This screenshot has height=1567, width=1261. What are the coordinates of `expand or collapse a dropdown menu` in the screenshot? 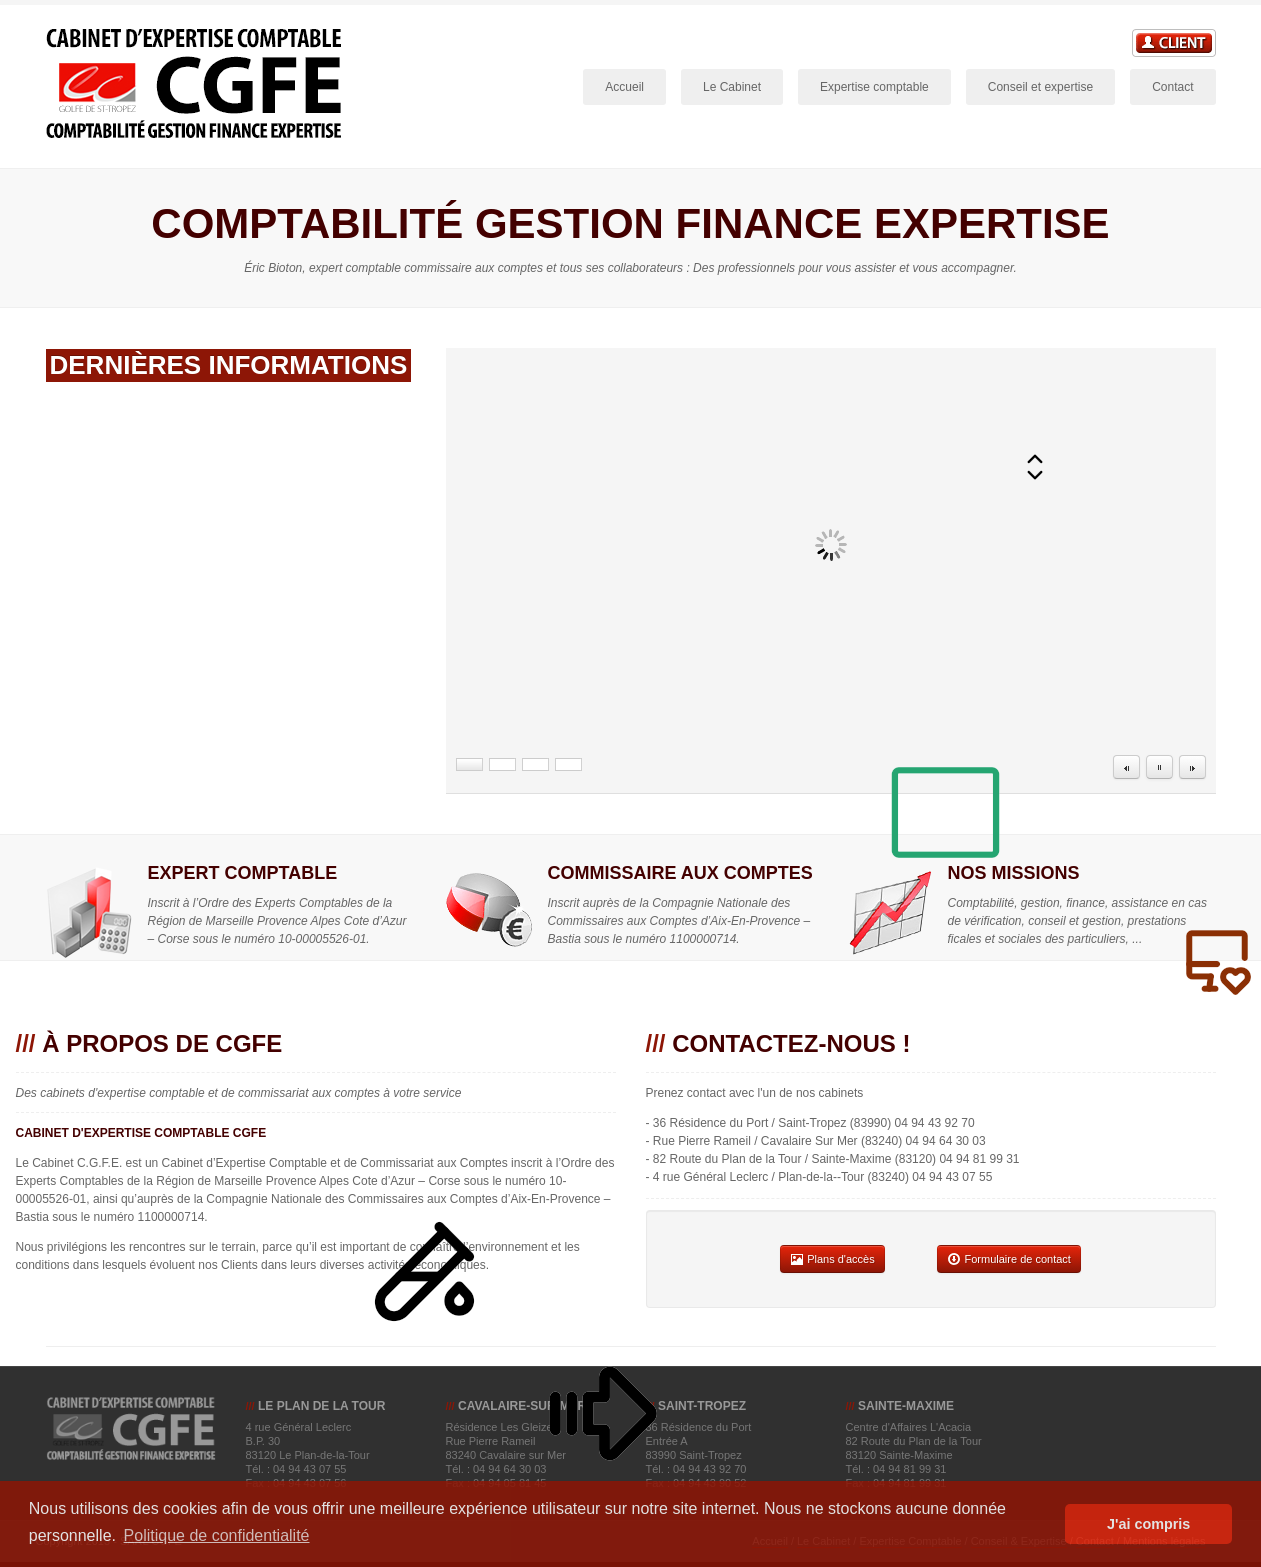 It's located at (1035, 467).